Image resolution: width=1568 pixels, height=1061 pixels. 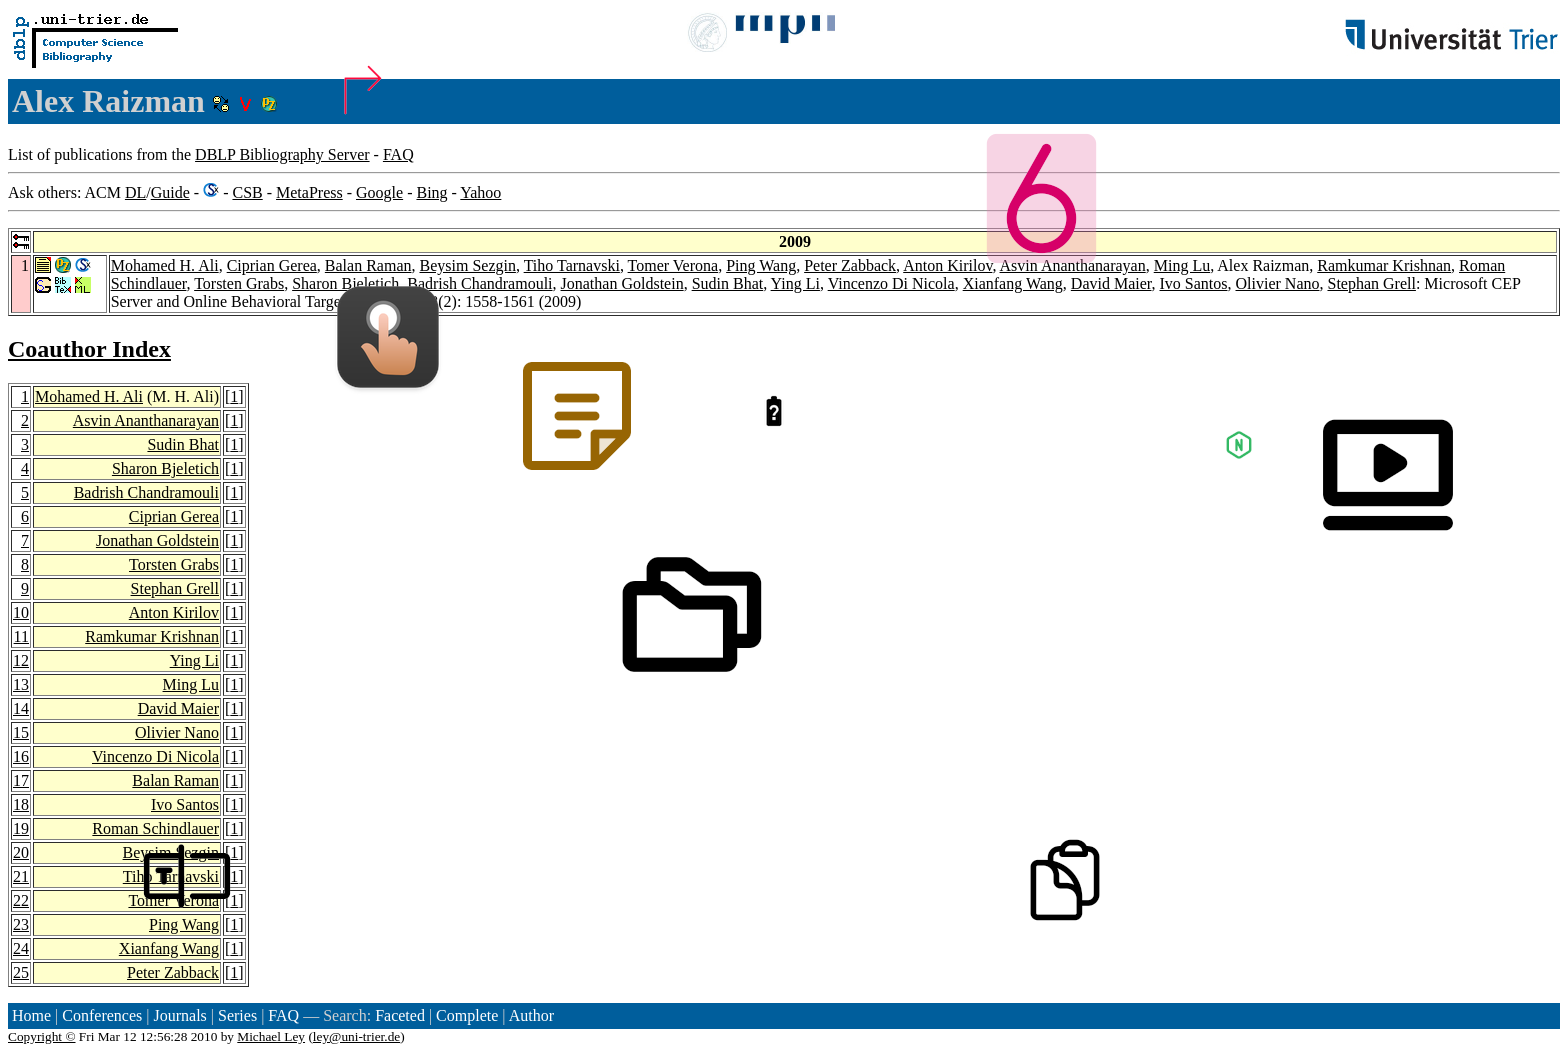 What do you see at coordinates (187, 876) in the screenshot?
I see `enter or edit text in a form field` at bounding box center [187, 876].